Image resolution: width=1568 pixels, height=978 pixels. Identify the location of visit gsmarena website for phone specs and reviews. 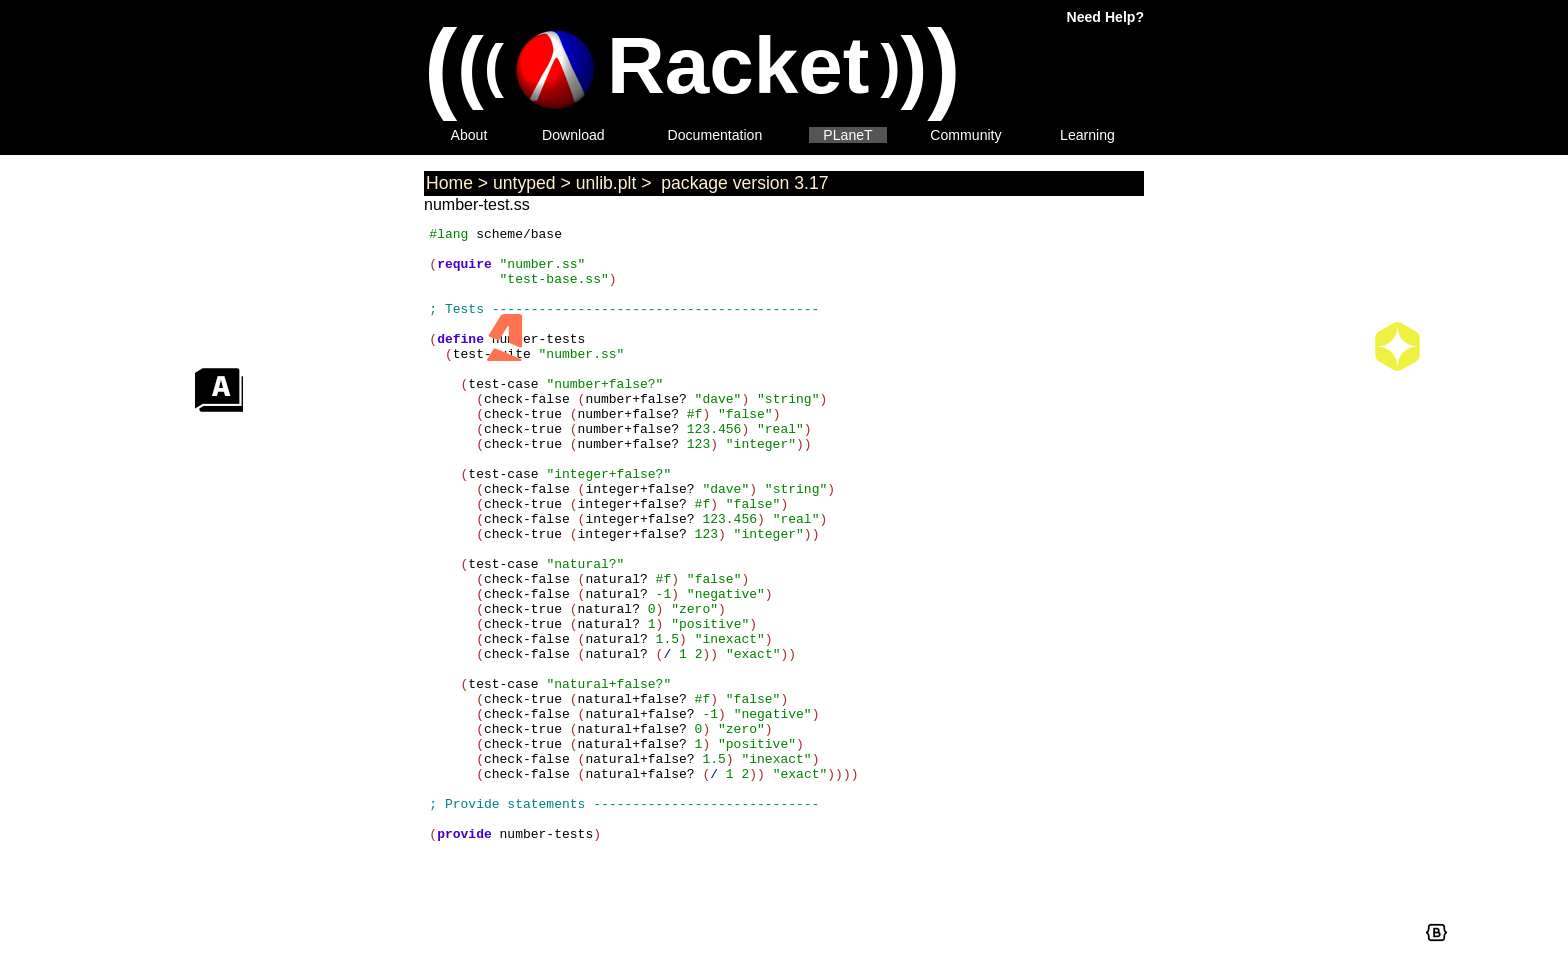
(504, 337).